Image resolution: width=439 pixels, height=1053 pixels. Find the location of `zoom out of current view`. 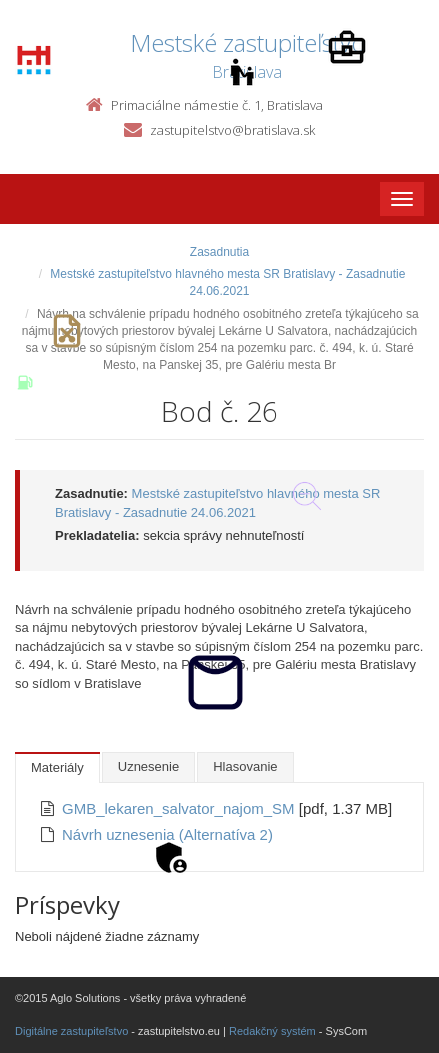

zoom out of current view is located at coordinates (307, 496).